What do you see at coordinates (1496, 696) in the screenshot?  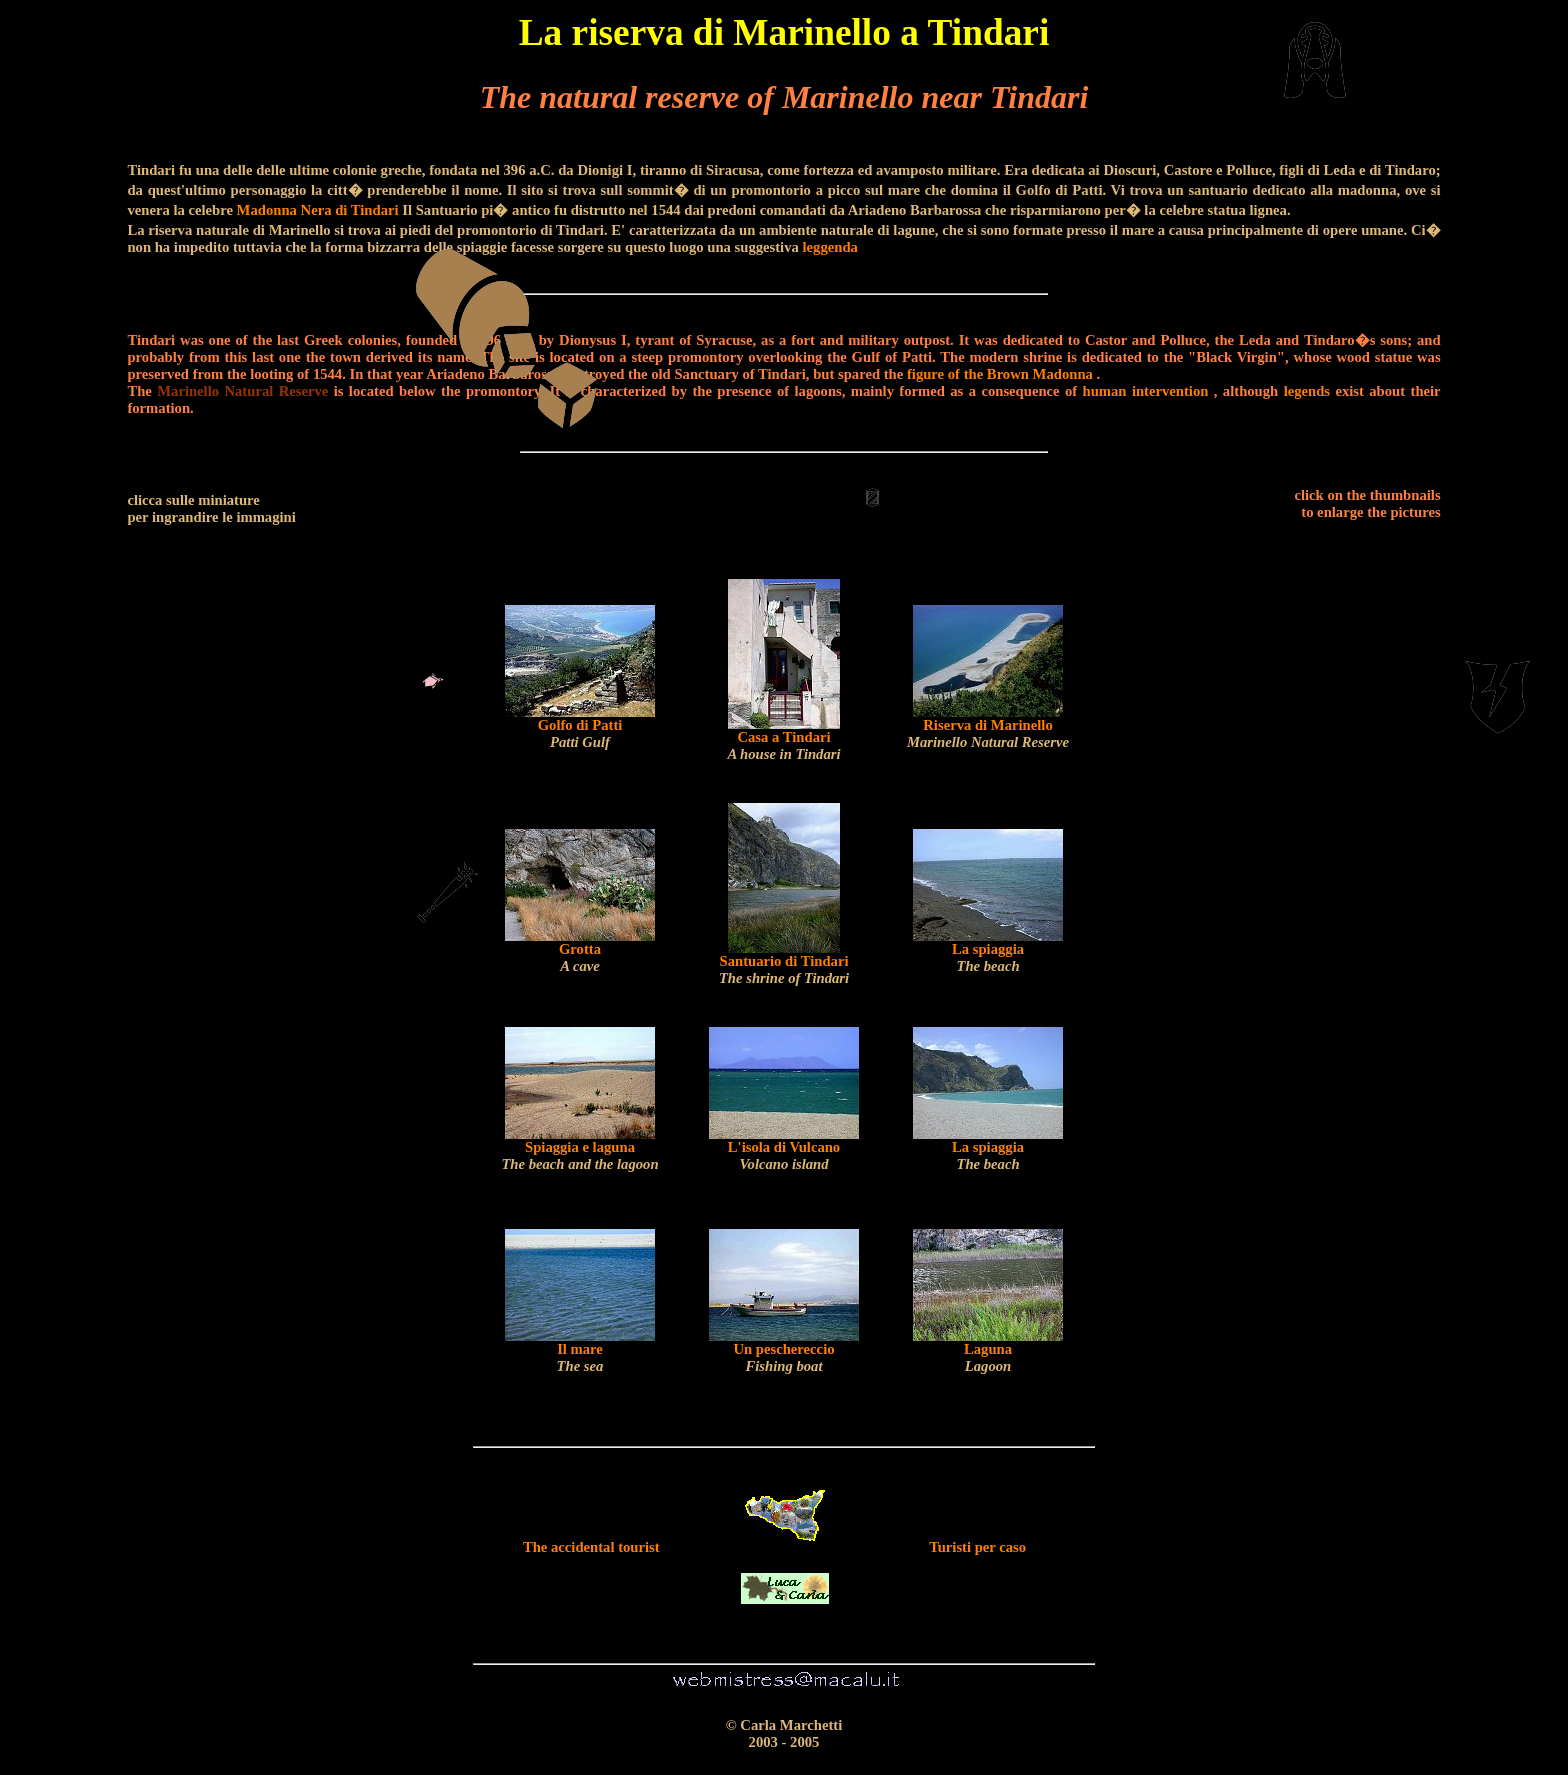 I see `indicates broken or compromised security` at bounding box center [1496, 696].